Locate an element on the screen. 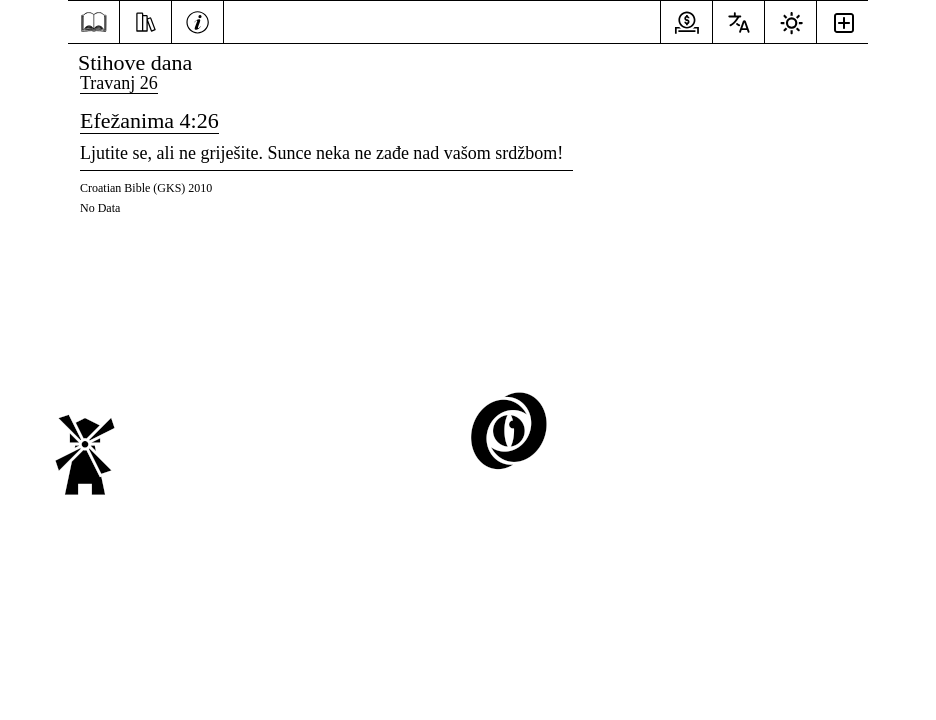 Image resolution: width=936 pixels, height=720 pixels. indicates wind energy or renewable power source is located at coordinates (85, 455).